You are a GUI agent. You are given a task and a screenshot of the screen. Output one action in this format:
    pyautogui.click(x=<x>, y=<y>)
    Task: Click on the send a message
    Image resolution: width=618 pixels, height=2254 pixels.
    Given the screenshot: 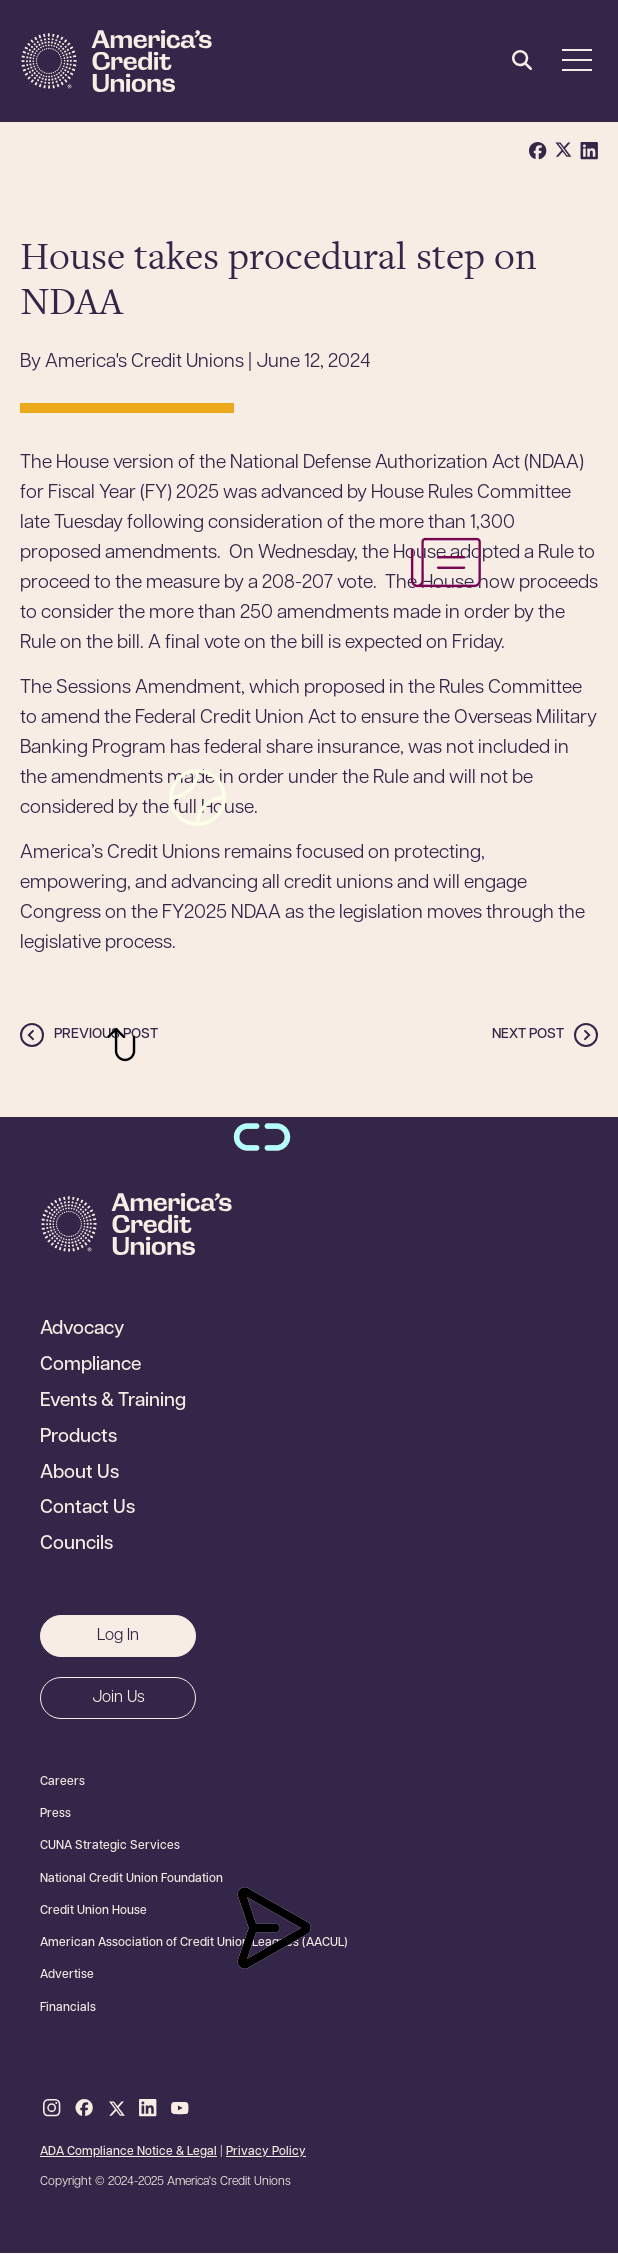 What is the action you would take?
    pyautogui.click(x=270, y=1928)
    